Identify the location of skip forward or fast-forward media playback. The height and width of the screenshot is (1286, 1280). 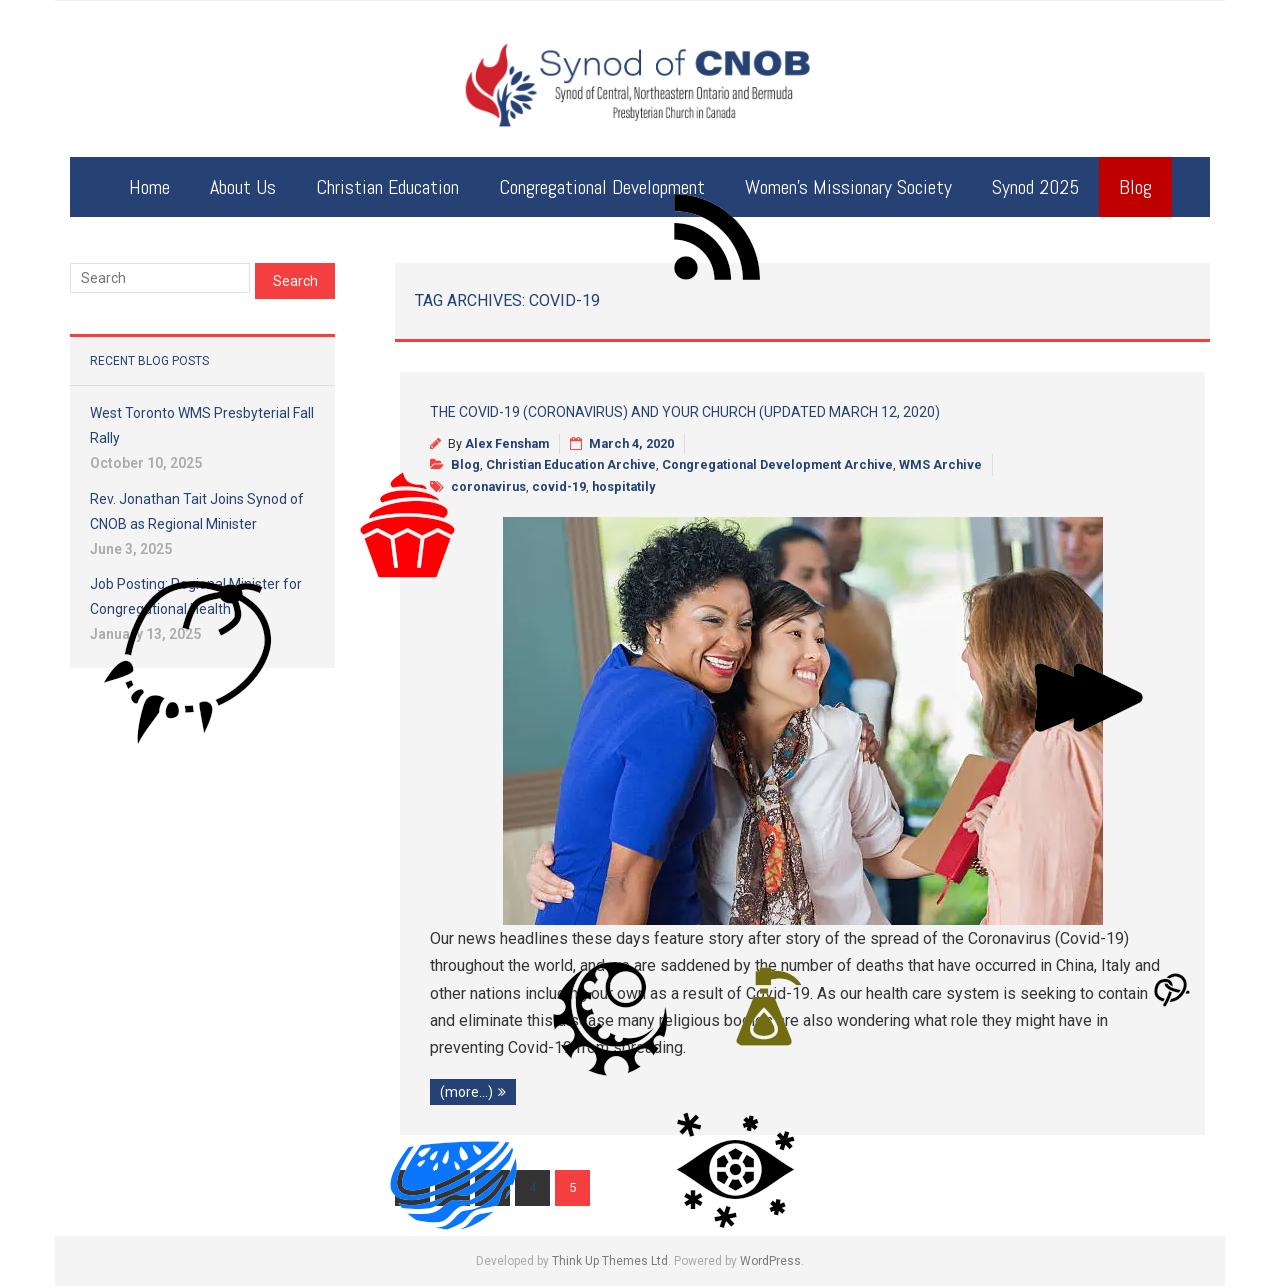
(1088, 697).